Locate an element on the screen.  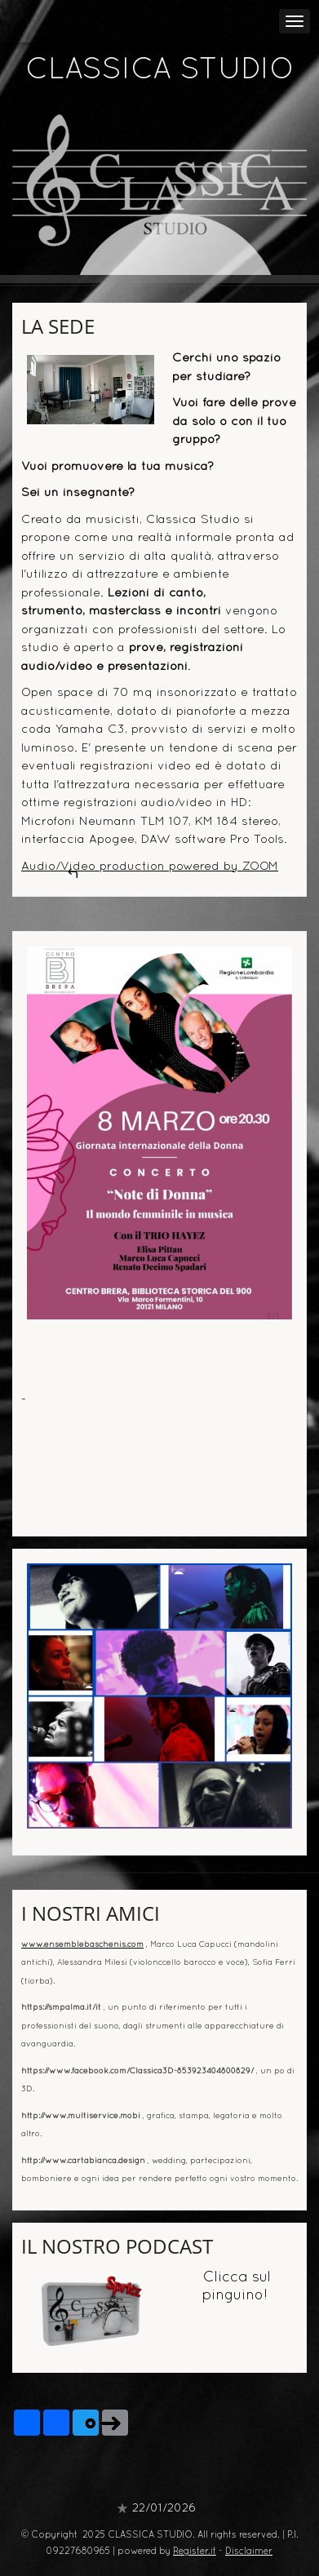
go back to previous screen is located at coordinates (73, 873).